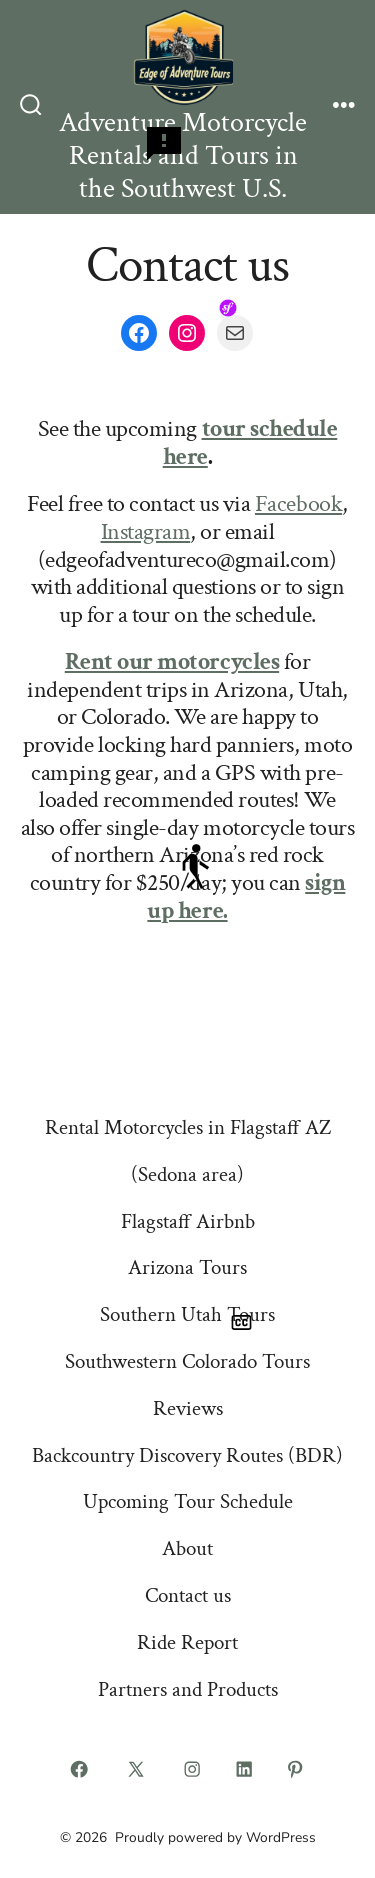 Image resolution: width=375 pixels, height=1878 pixels. What do you see at coordinates (241, 1322) in the screenshot?
I see `enable closed captions for video content` at bounding box center [241, 1322].